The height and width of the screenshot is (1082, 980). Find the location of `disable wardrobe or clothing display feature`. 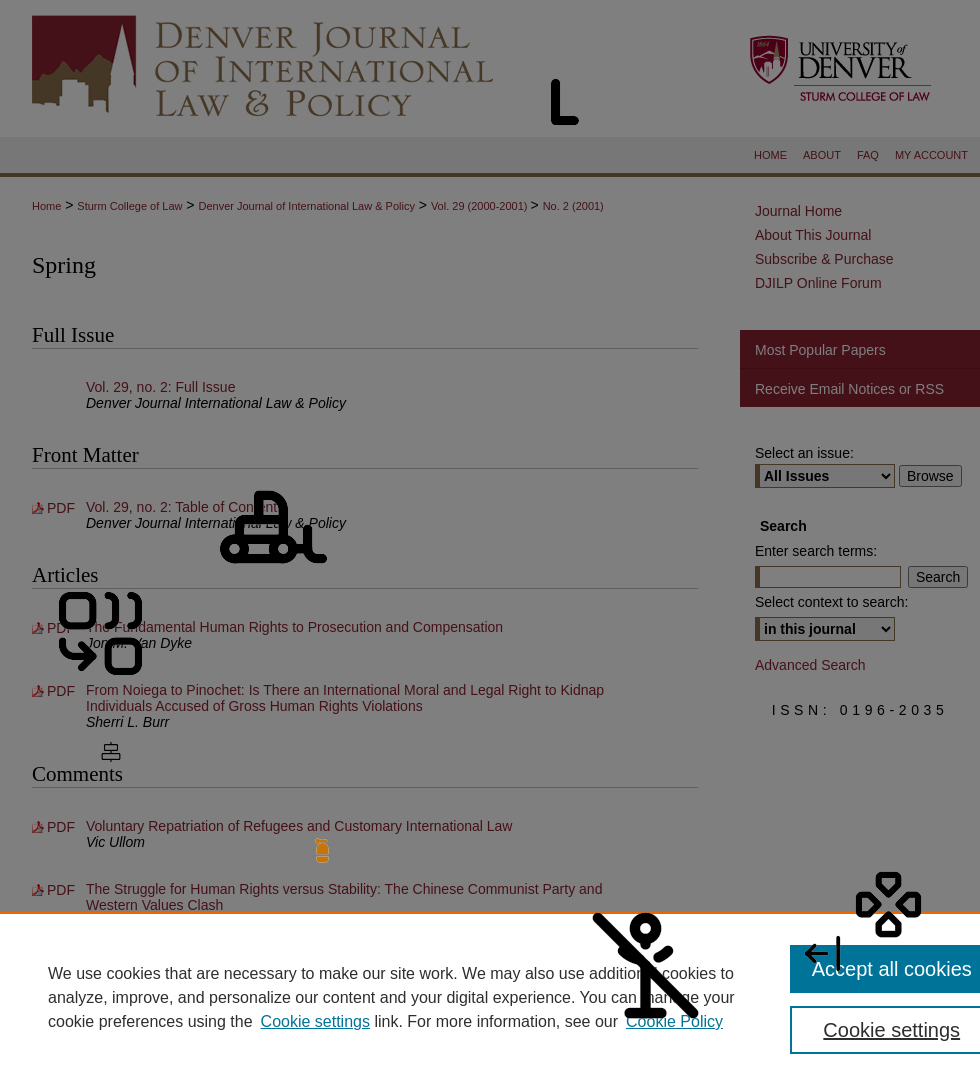

disable wardrobe or clothing display feature is located at coordinates (645, 965).